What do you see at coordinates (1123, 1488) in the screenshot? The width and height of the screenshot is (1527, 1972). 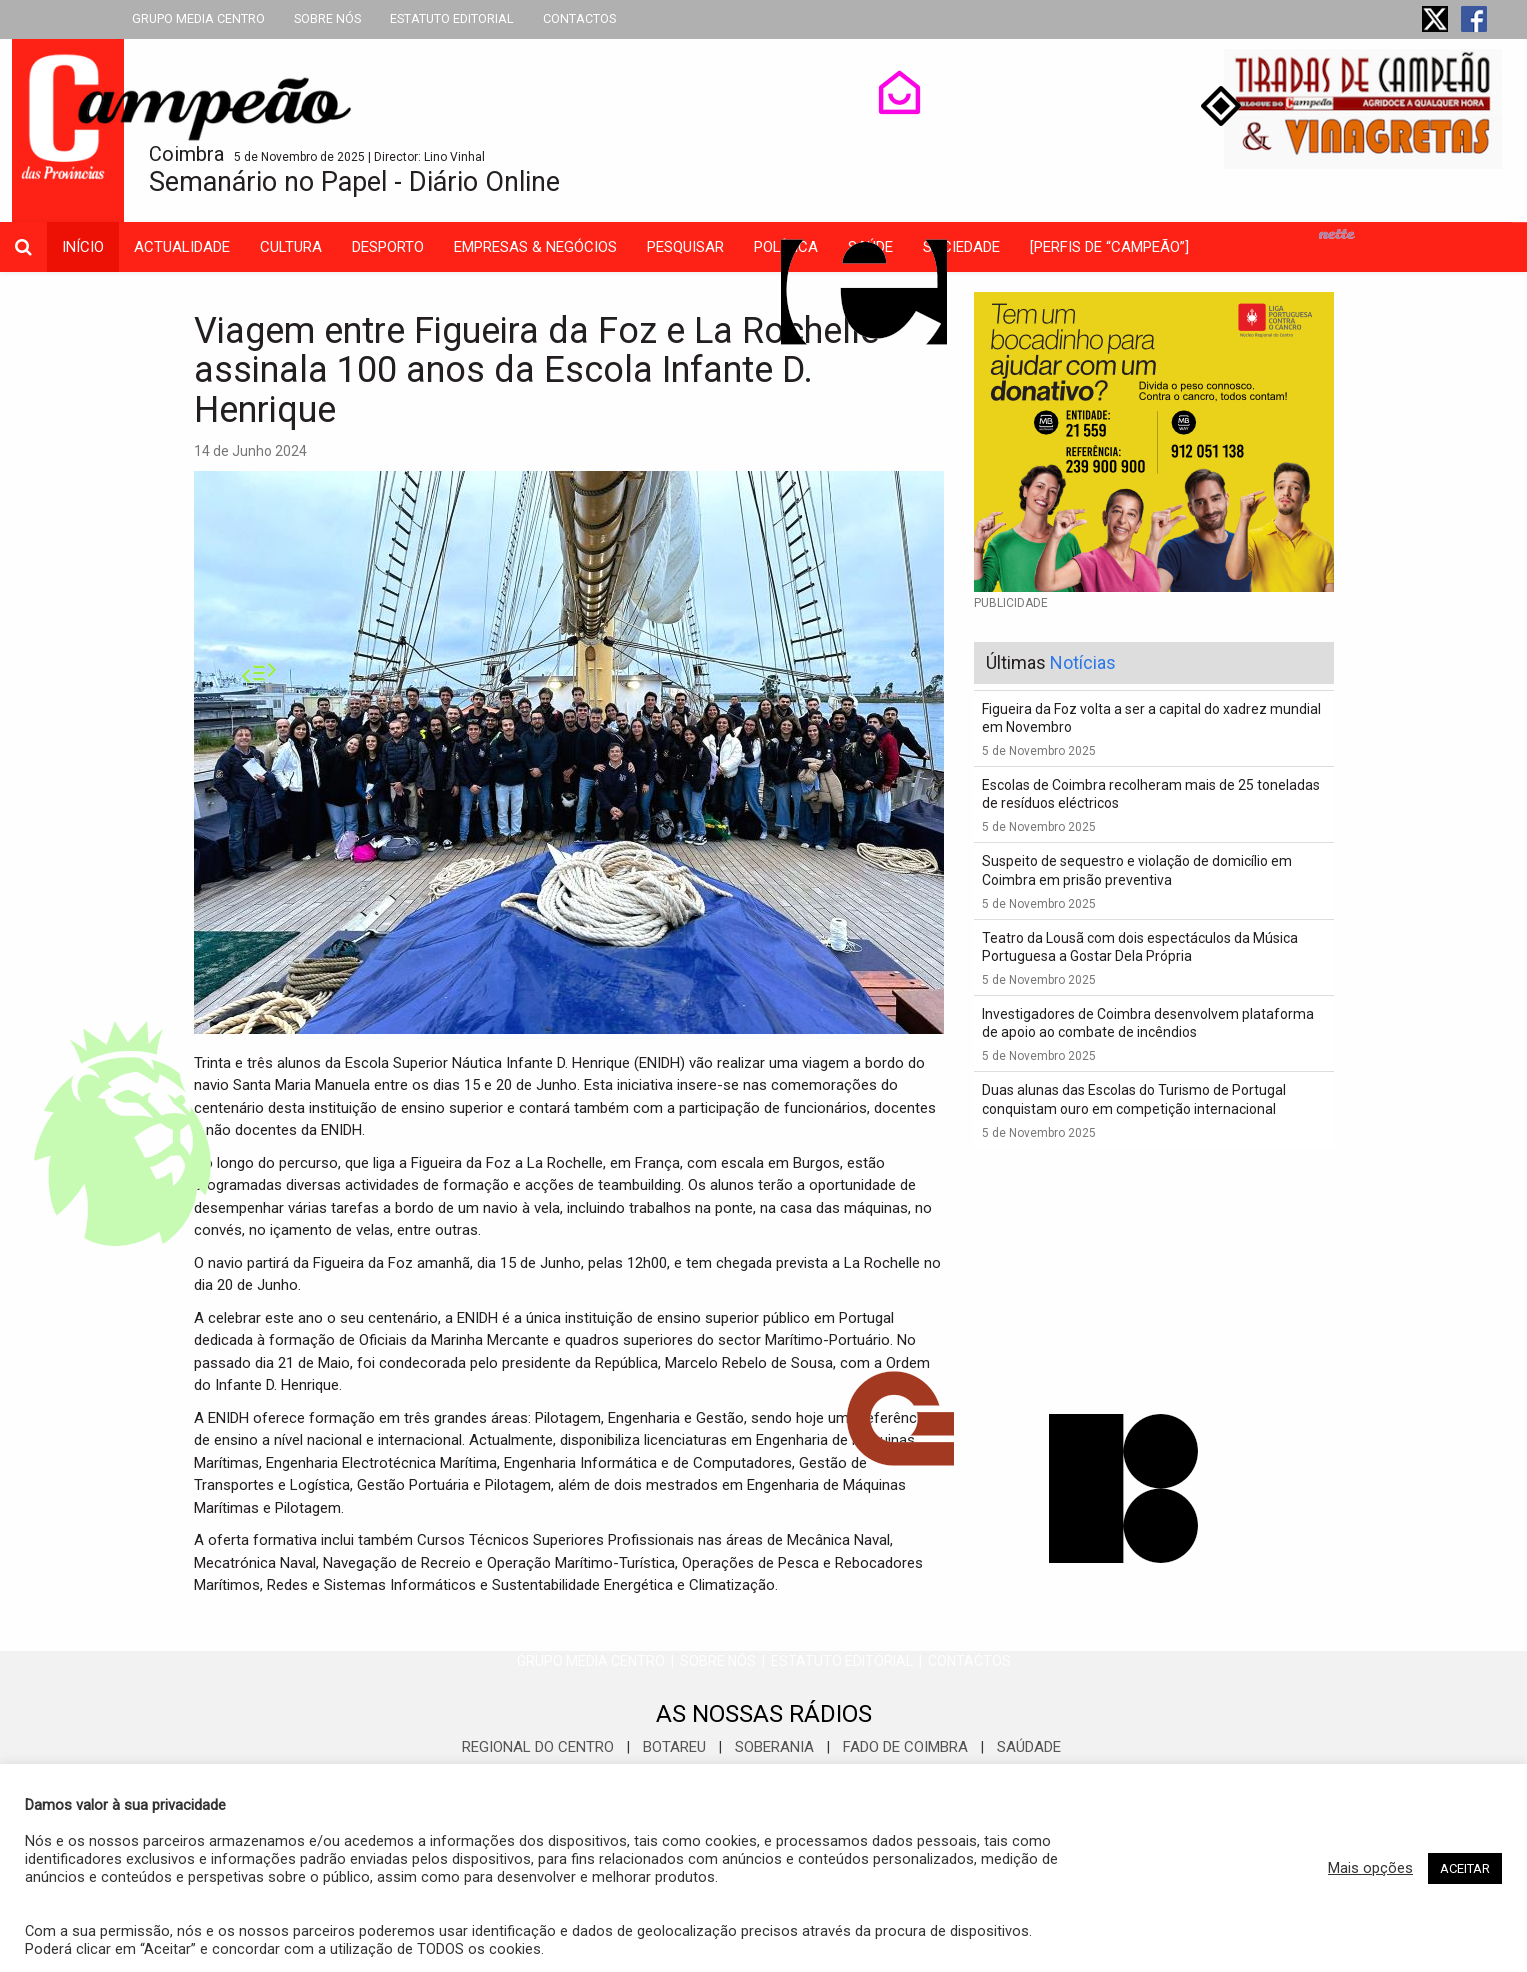 I see `icons8 logo` at bounding box center [1123, 1488].